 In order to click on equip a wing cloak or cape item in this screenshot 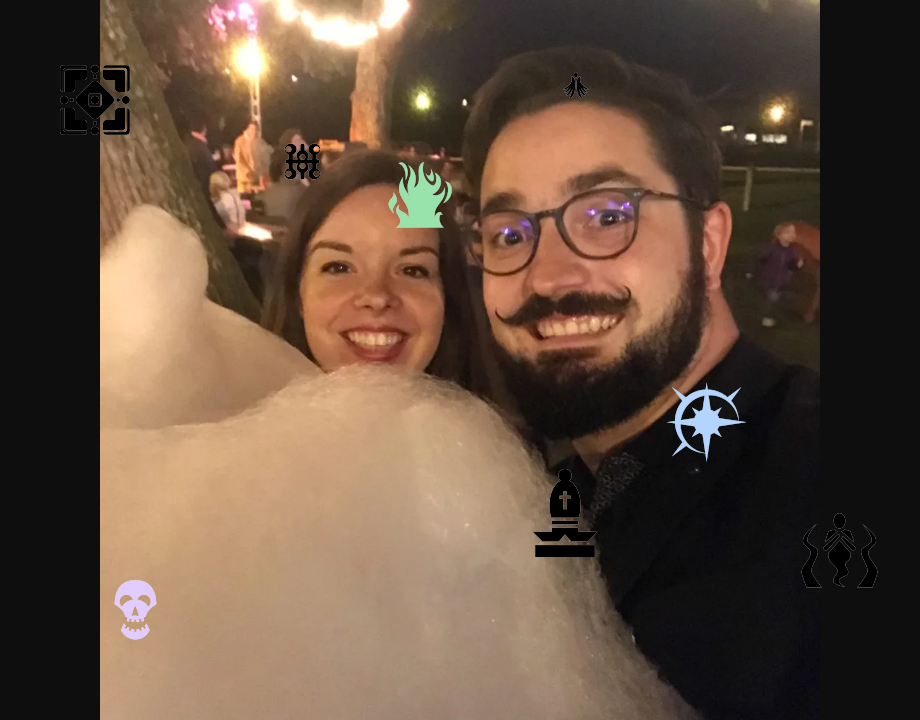, I will do `click(576, 85)`.